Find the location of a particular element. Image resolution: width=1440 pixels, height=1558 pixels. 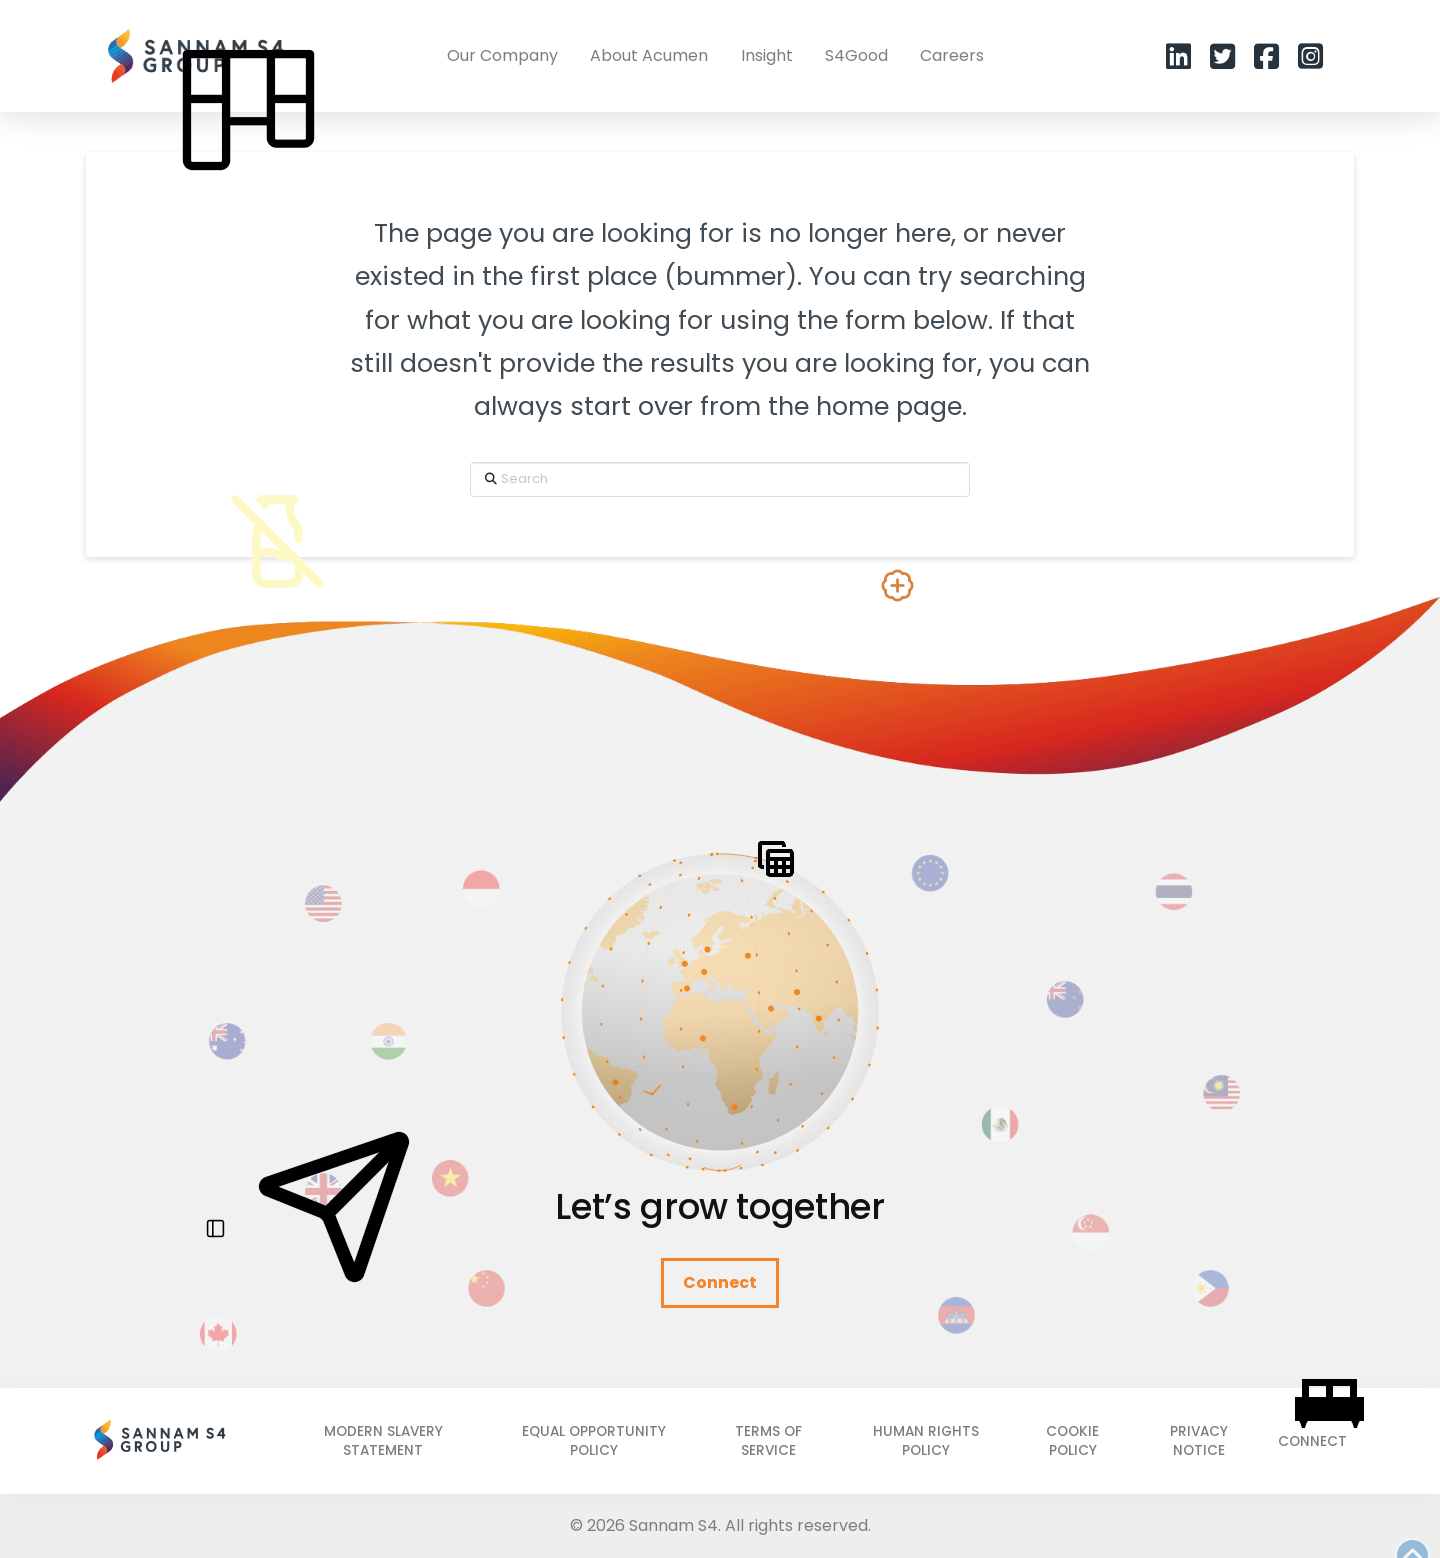

toggle the left sidebar panel is located at coordinates (215, 1228).